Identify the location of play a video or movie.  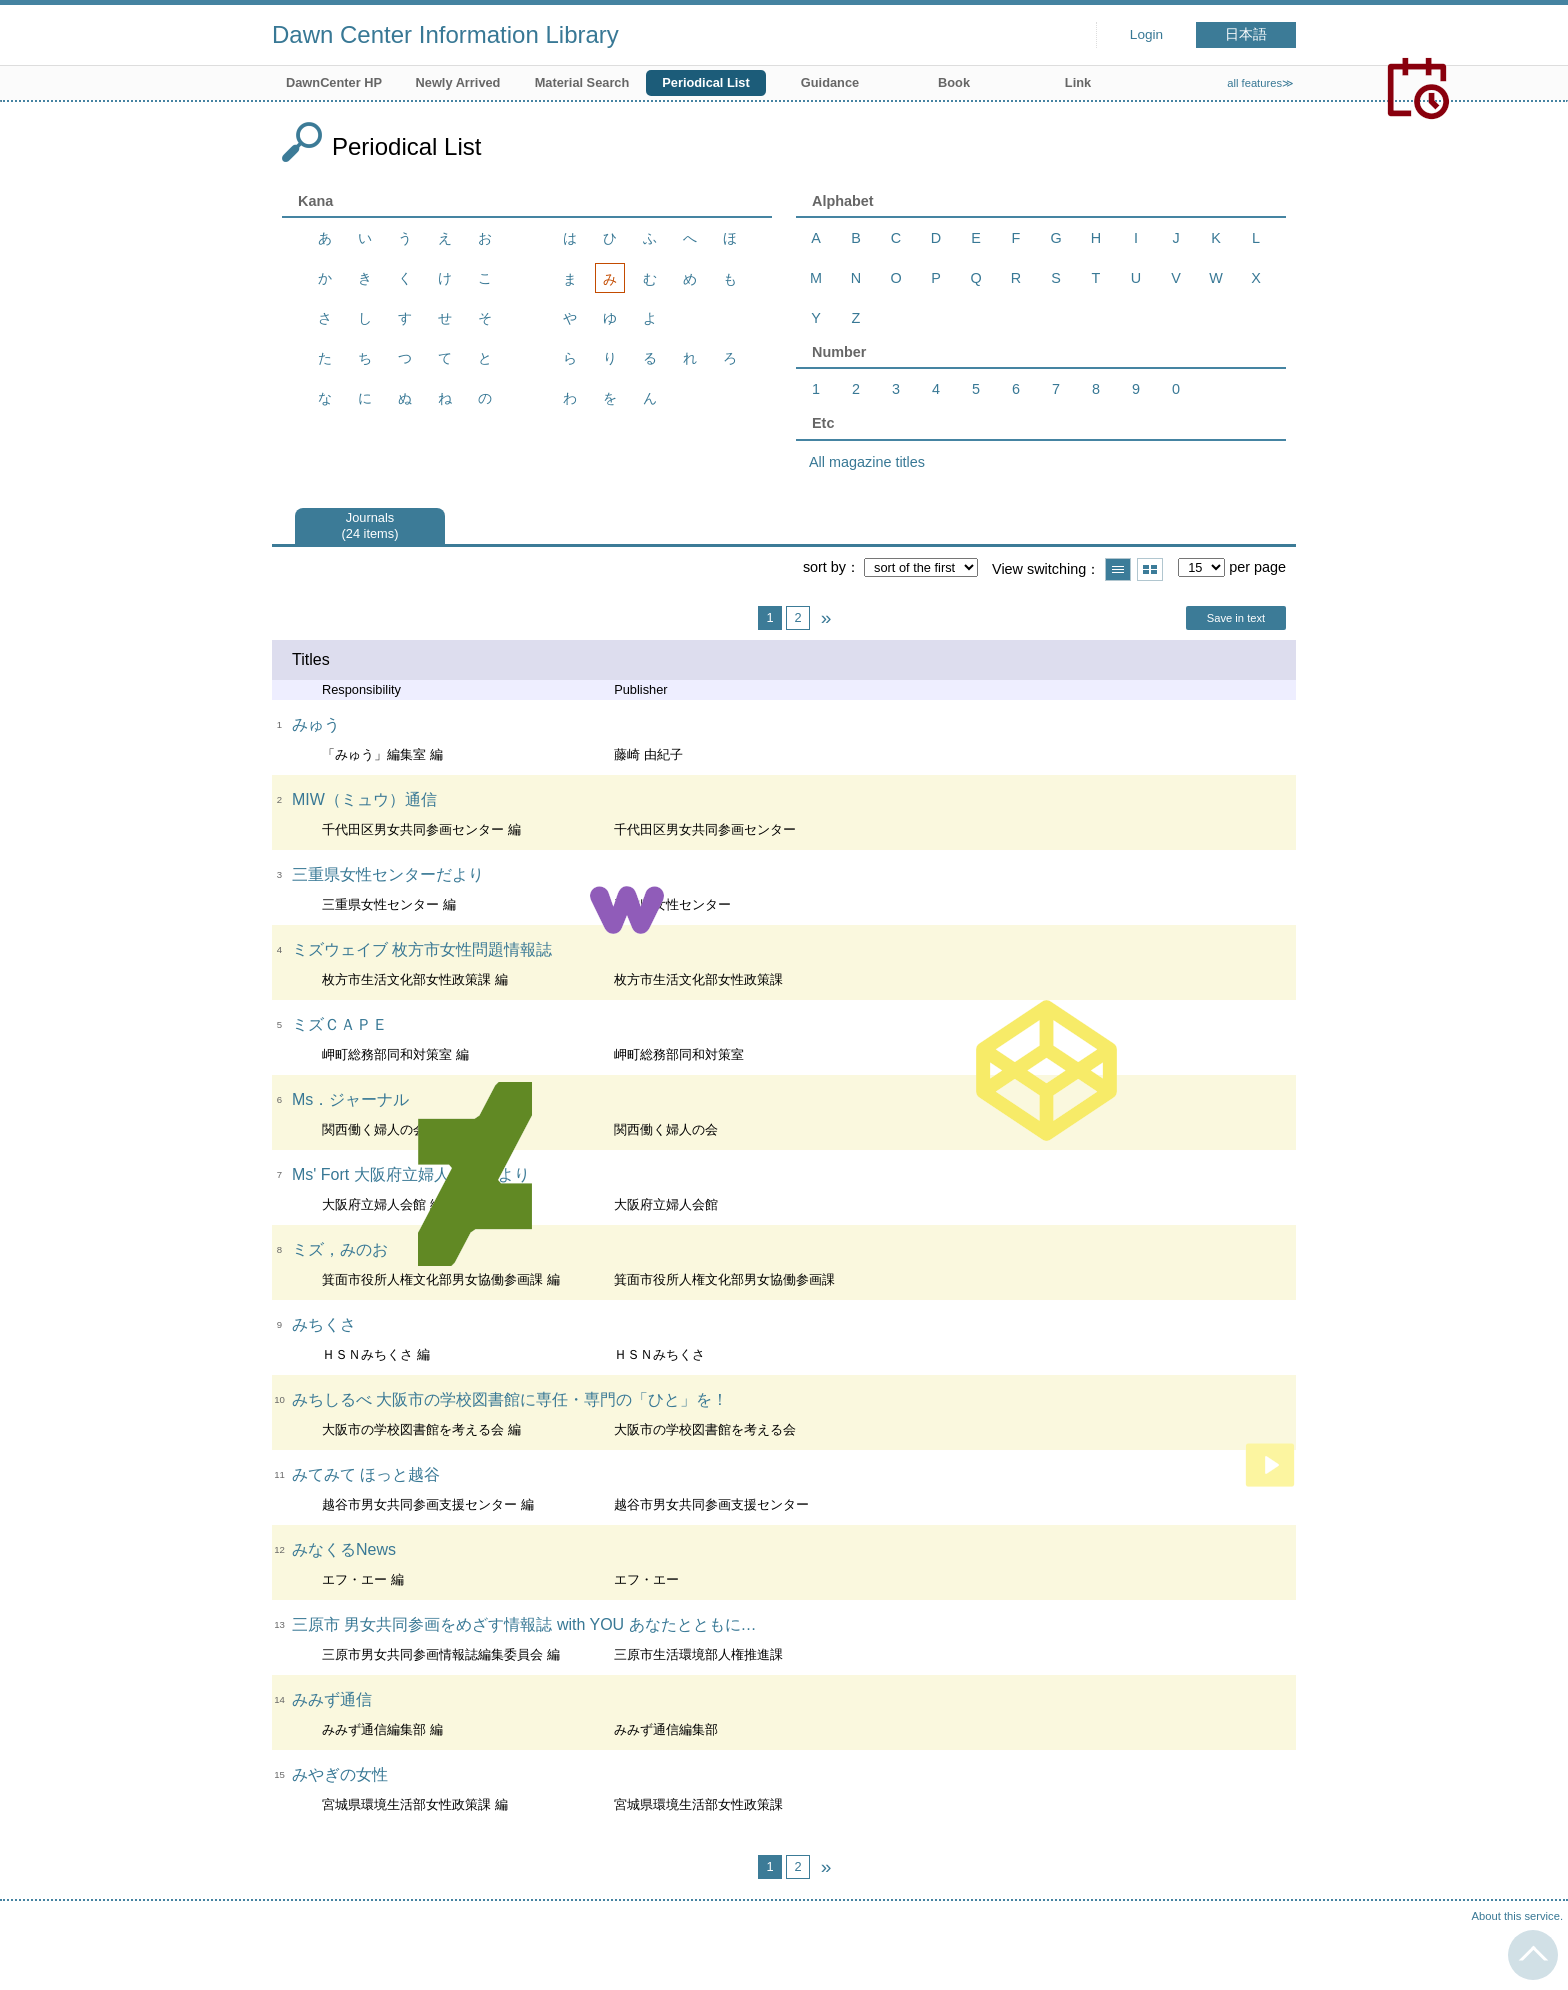
(1270, 1465).